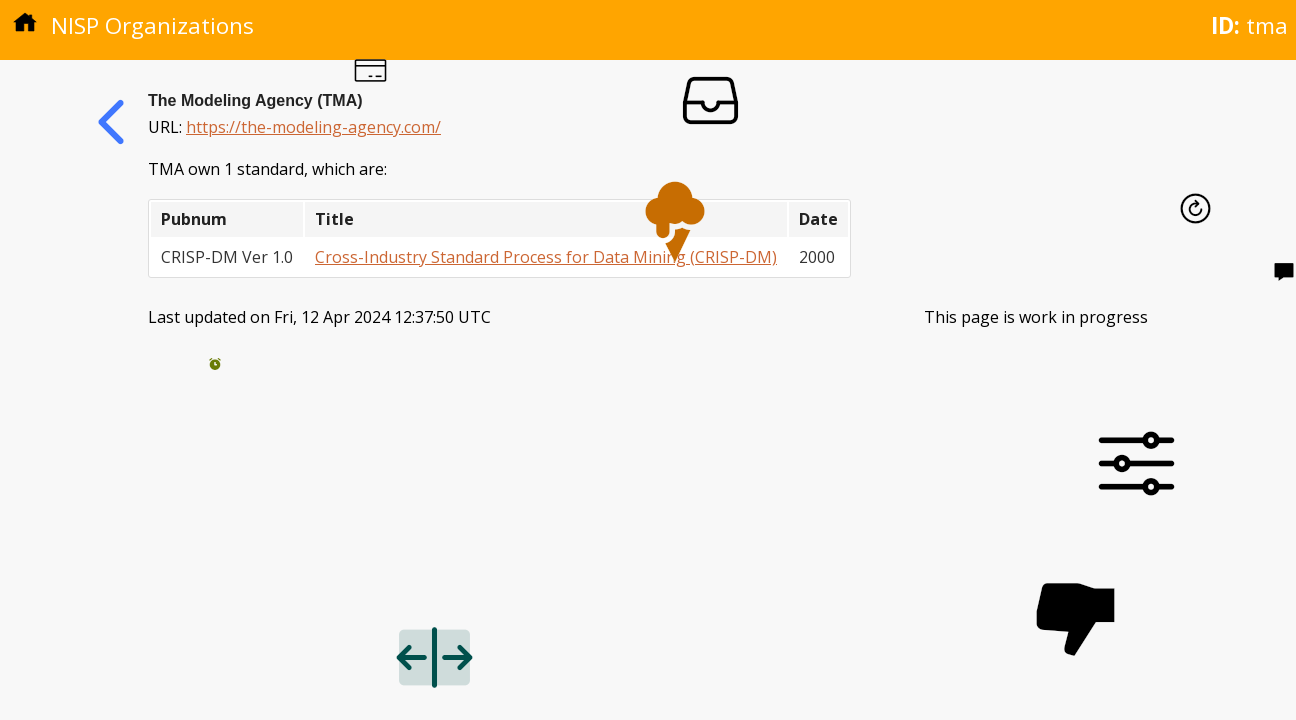  What do you see at coordinates (370, 70) in the screenshot?
I see `manage payment methods` at bounding box center [370, 70].